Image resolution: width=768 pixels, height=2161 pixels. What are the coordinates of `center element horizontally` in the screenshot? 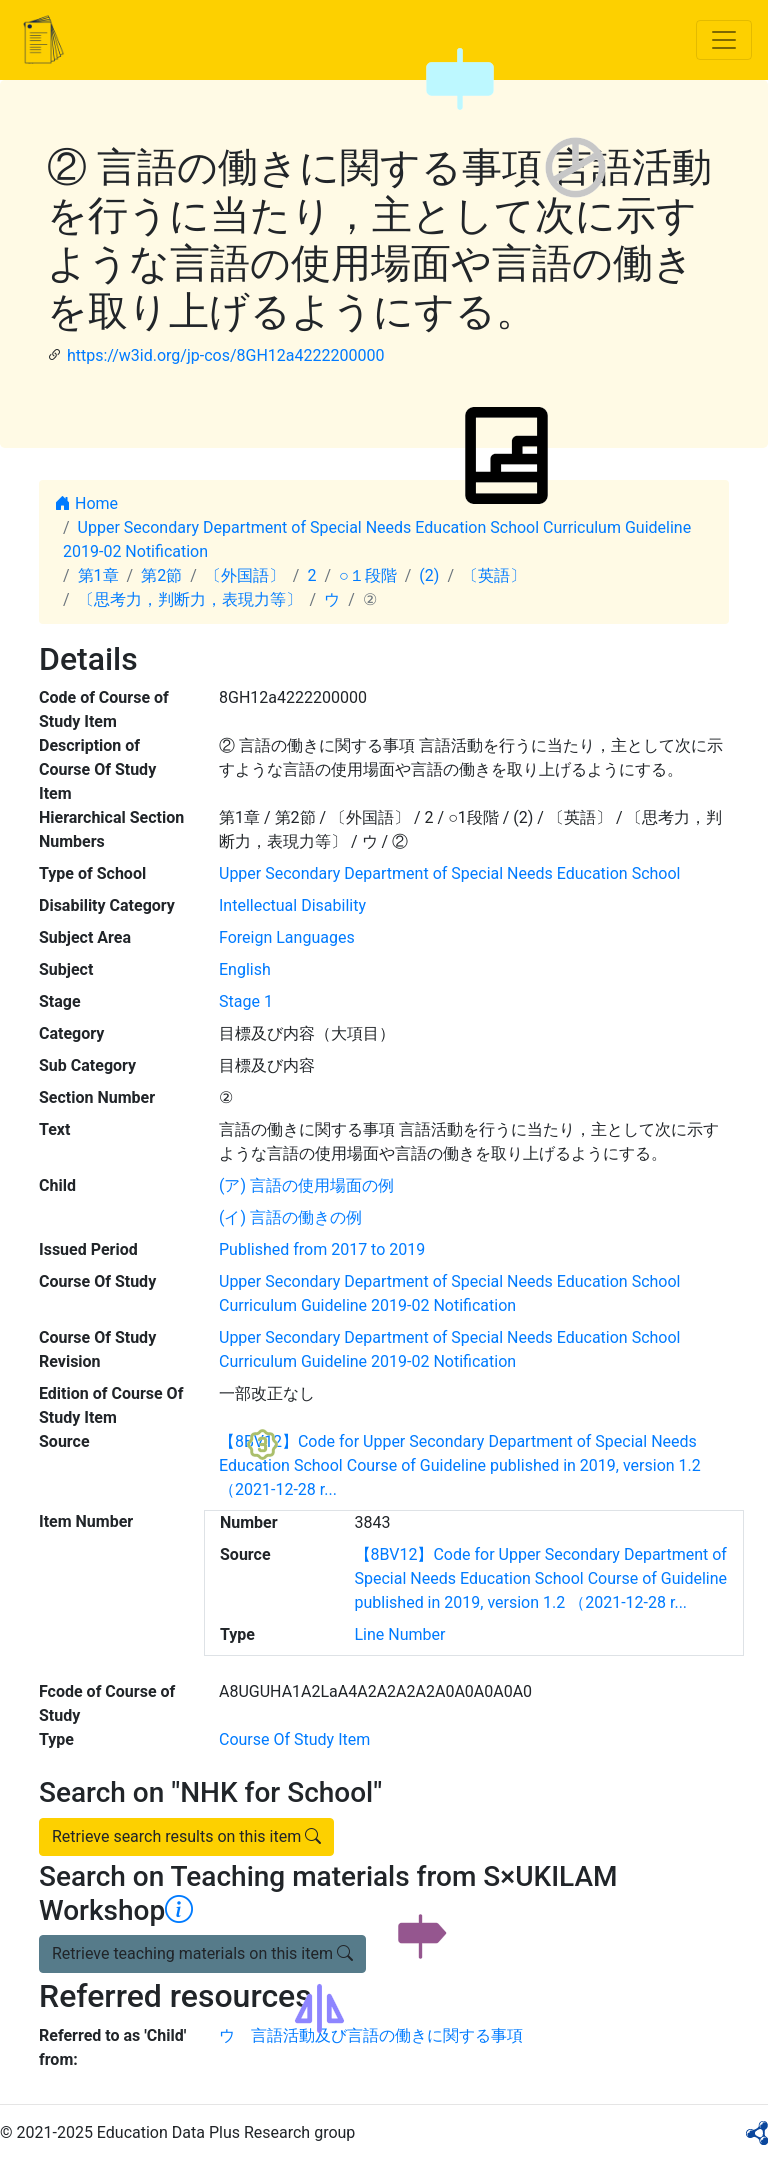 It's located at (460, 79).